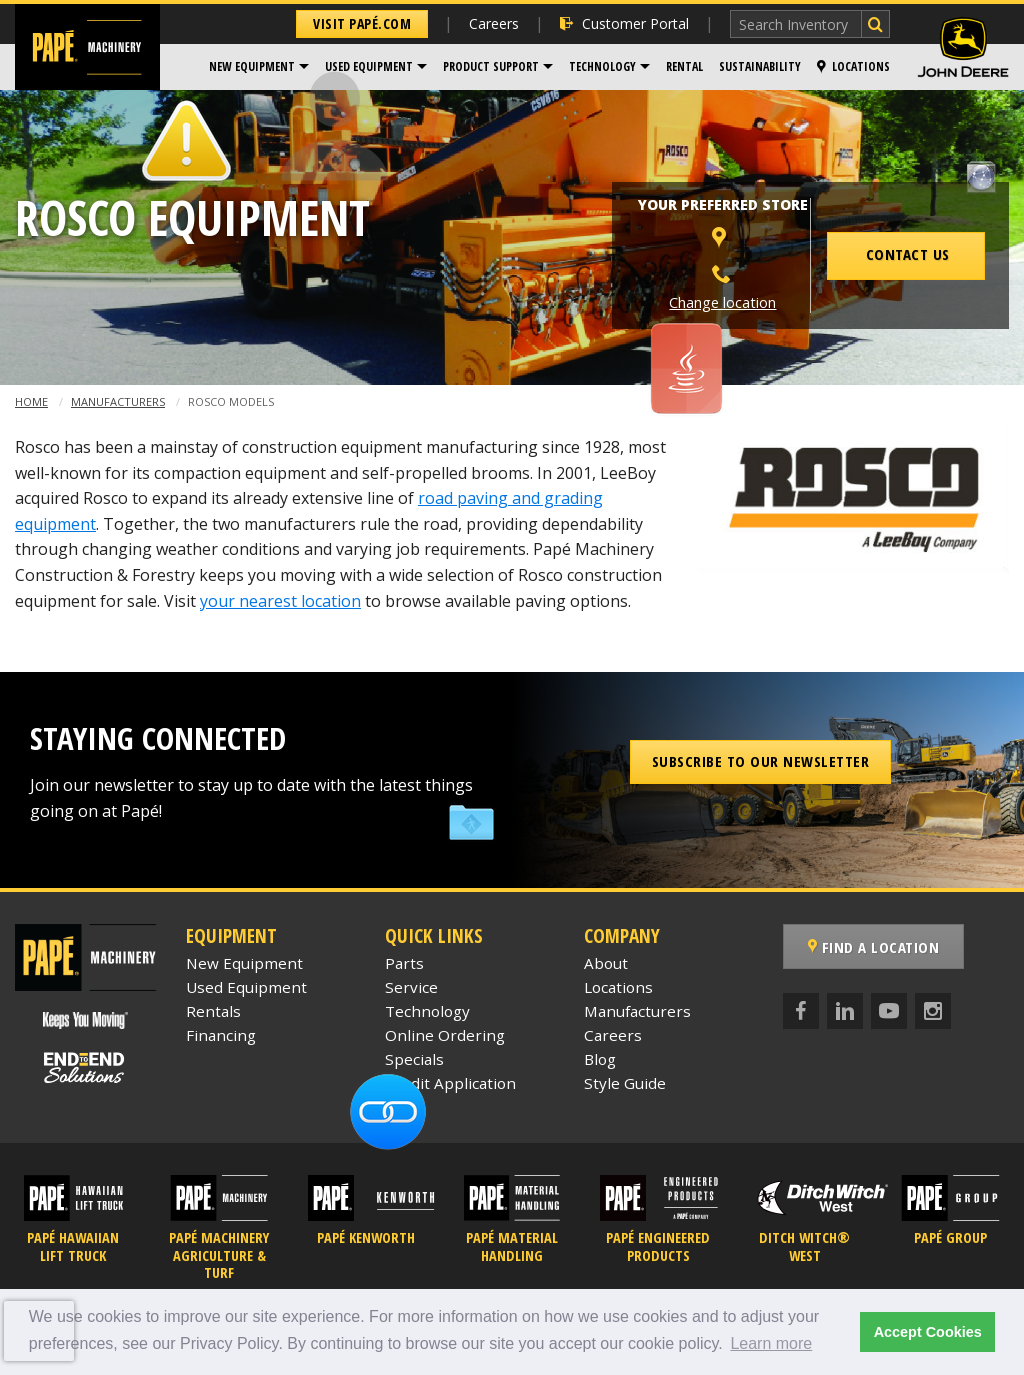 The height and width of the screenshot is (1375, 1024). Describe the element at coordinates (471, 822) in the screenshot. I see `access the public folder for shared files` at that location.